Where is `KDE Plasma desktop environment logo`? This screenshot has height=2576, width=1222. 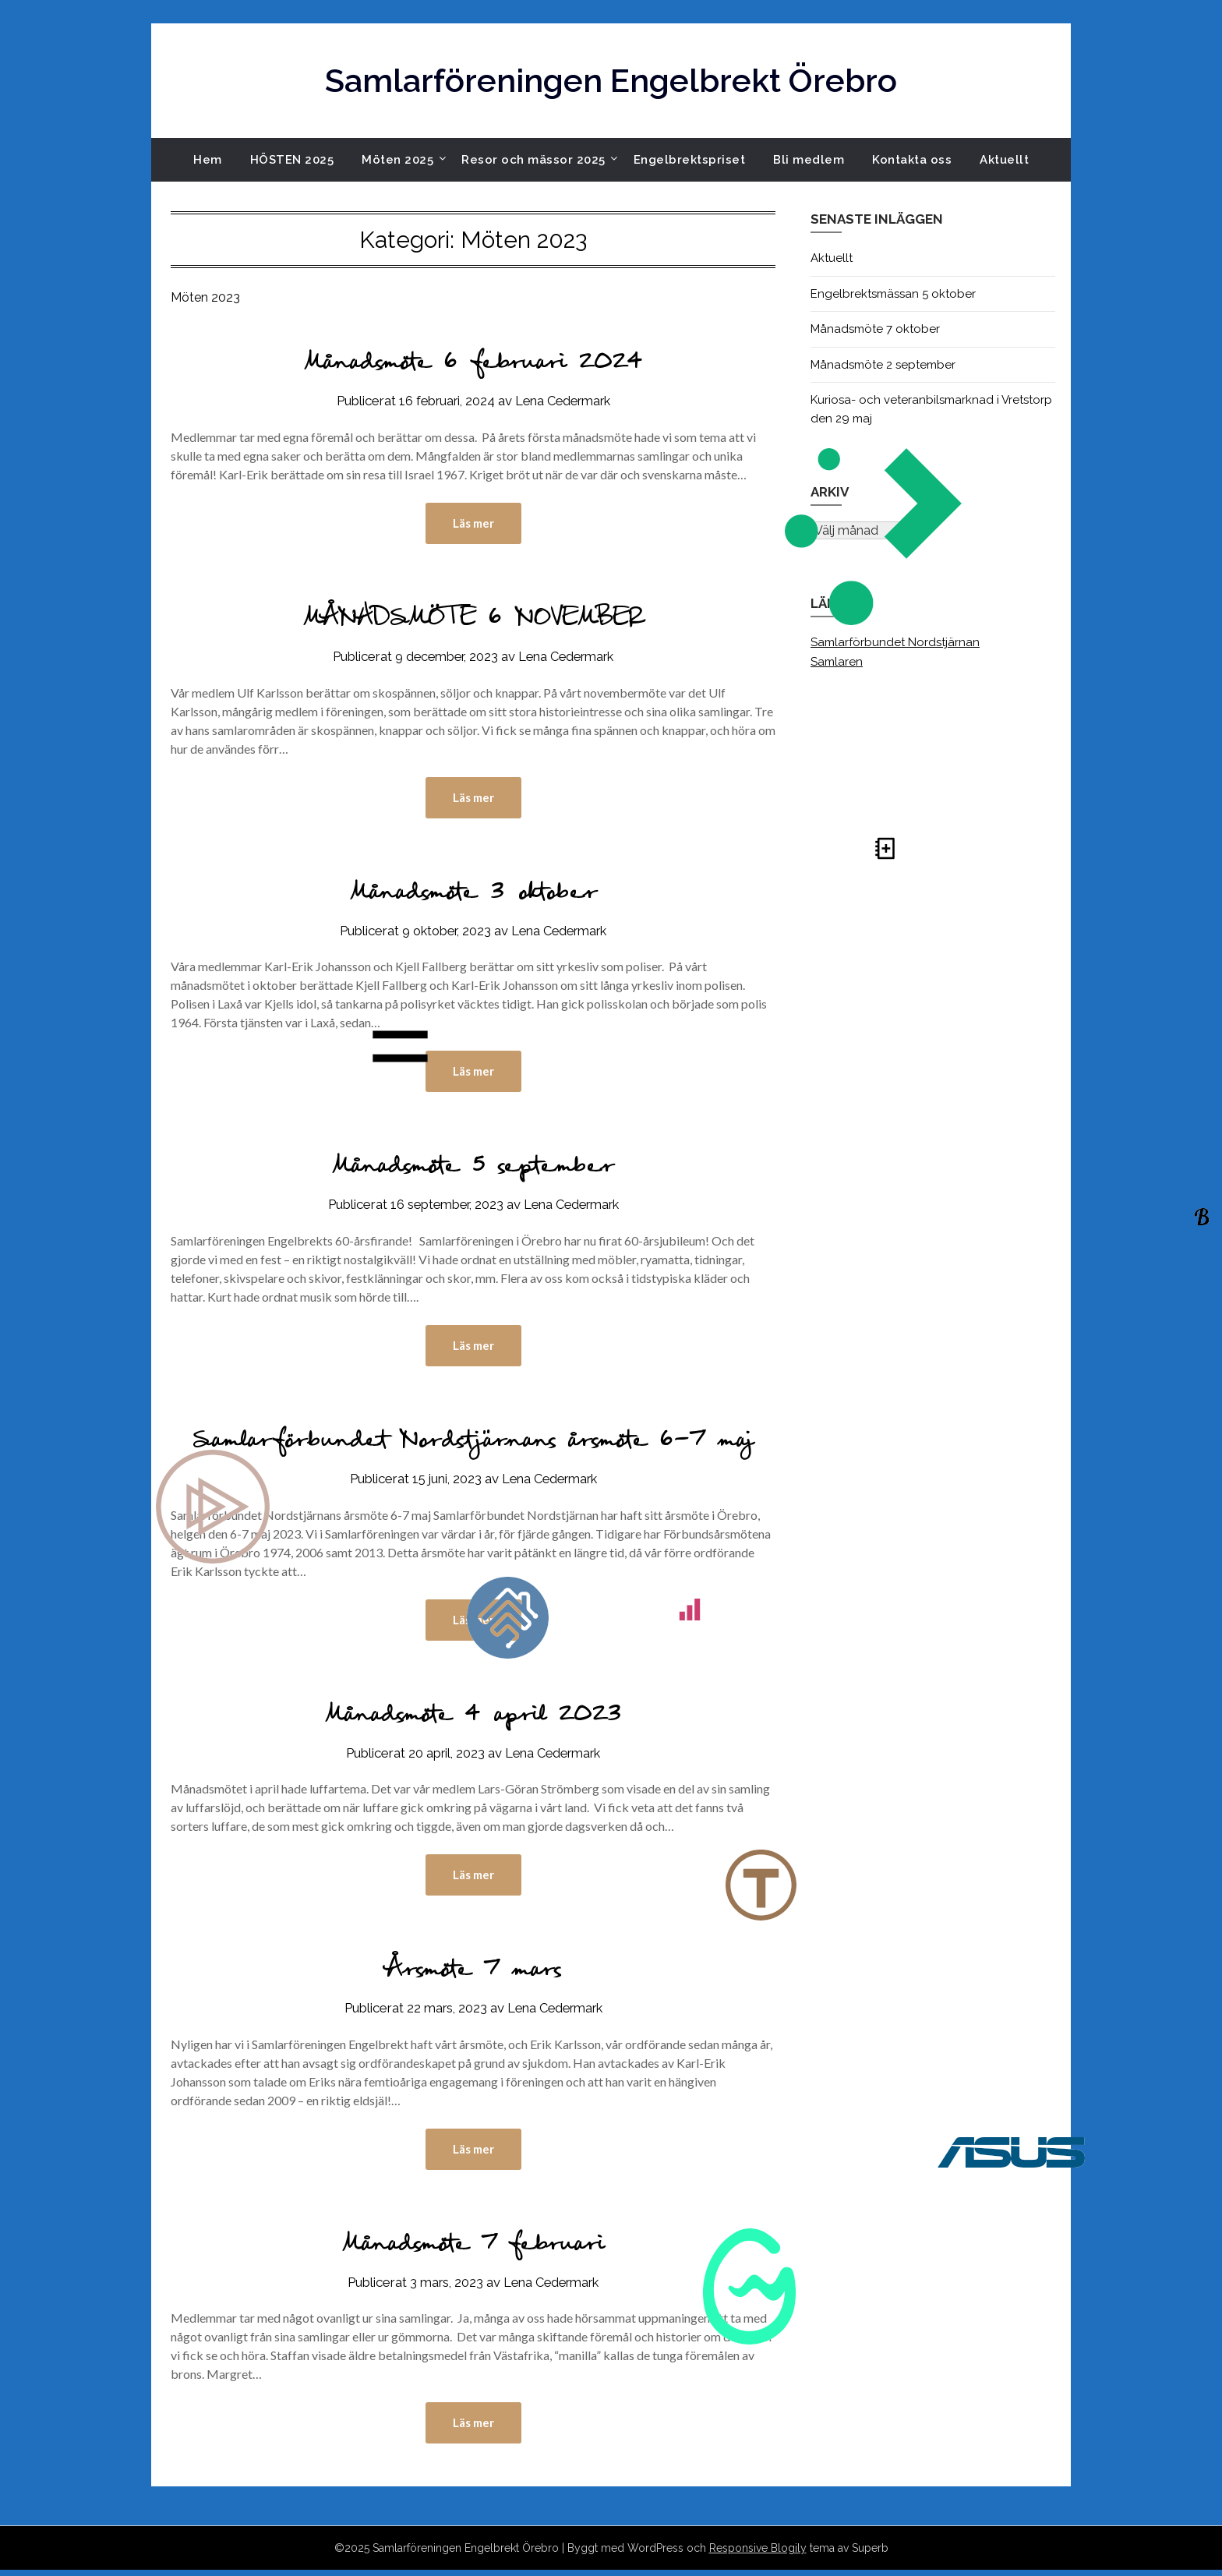 KDE Plasma desktop environment logo is located at coordinates (873, 536).